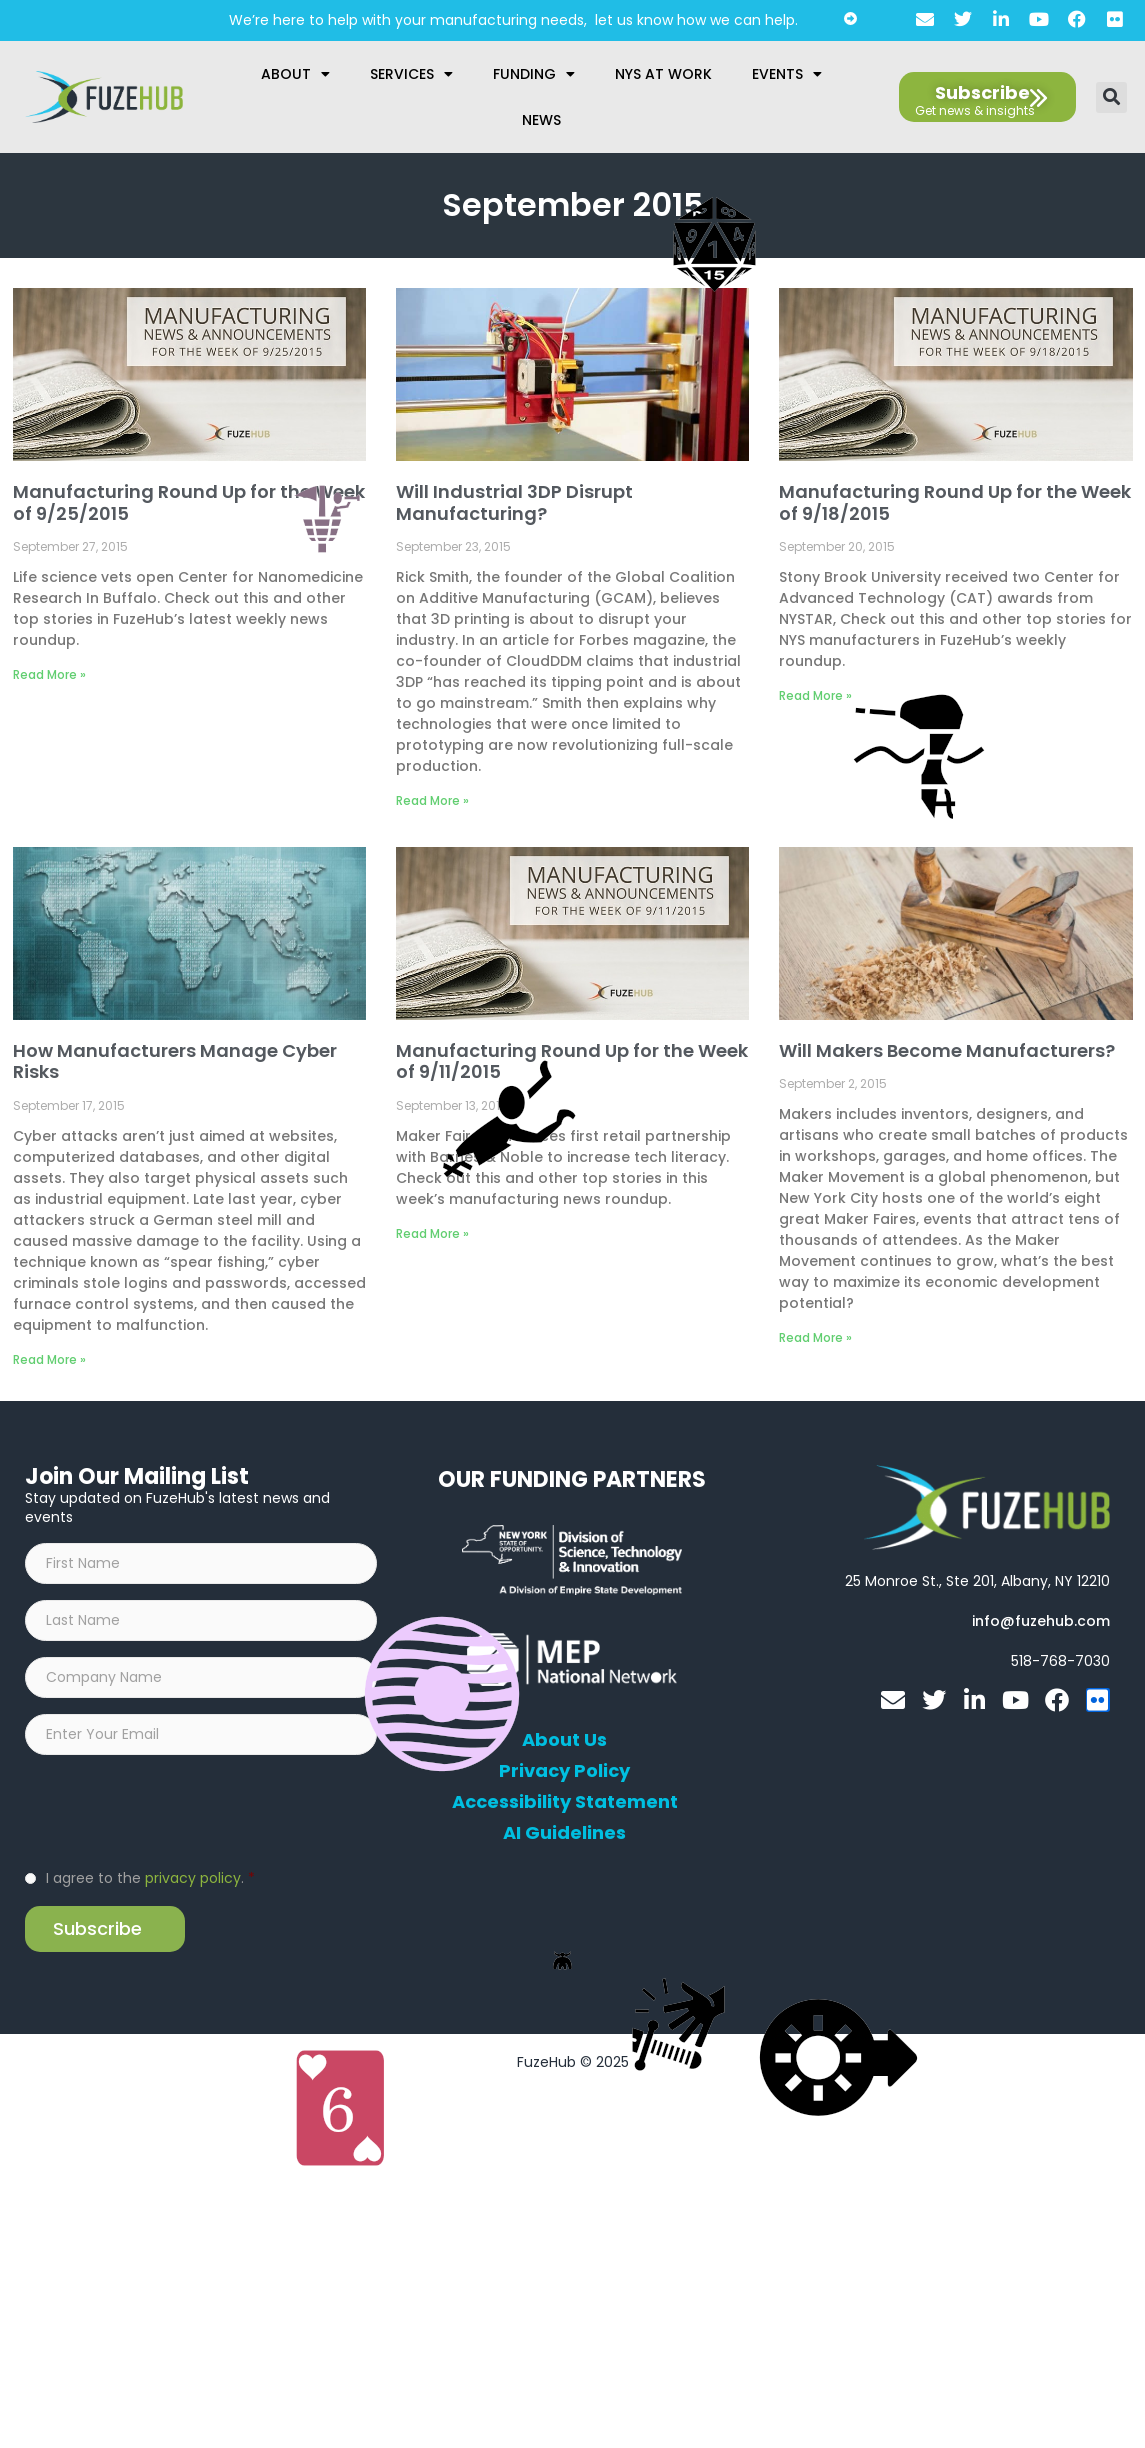 The image size is (1145, 2448). What do you see at coordinates (919, 757) in the screenshot?
I see `access boat engine controls or settings` at bounding box center [919, 757].